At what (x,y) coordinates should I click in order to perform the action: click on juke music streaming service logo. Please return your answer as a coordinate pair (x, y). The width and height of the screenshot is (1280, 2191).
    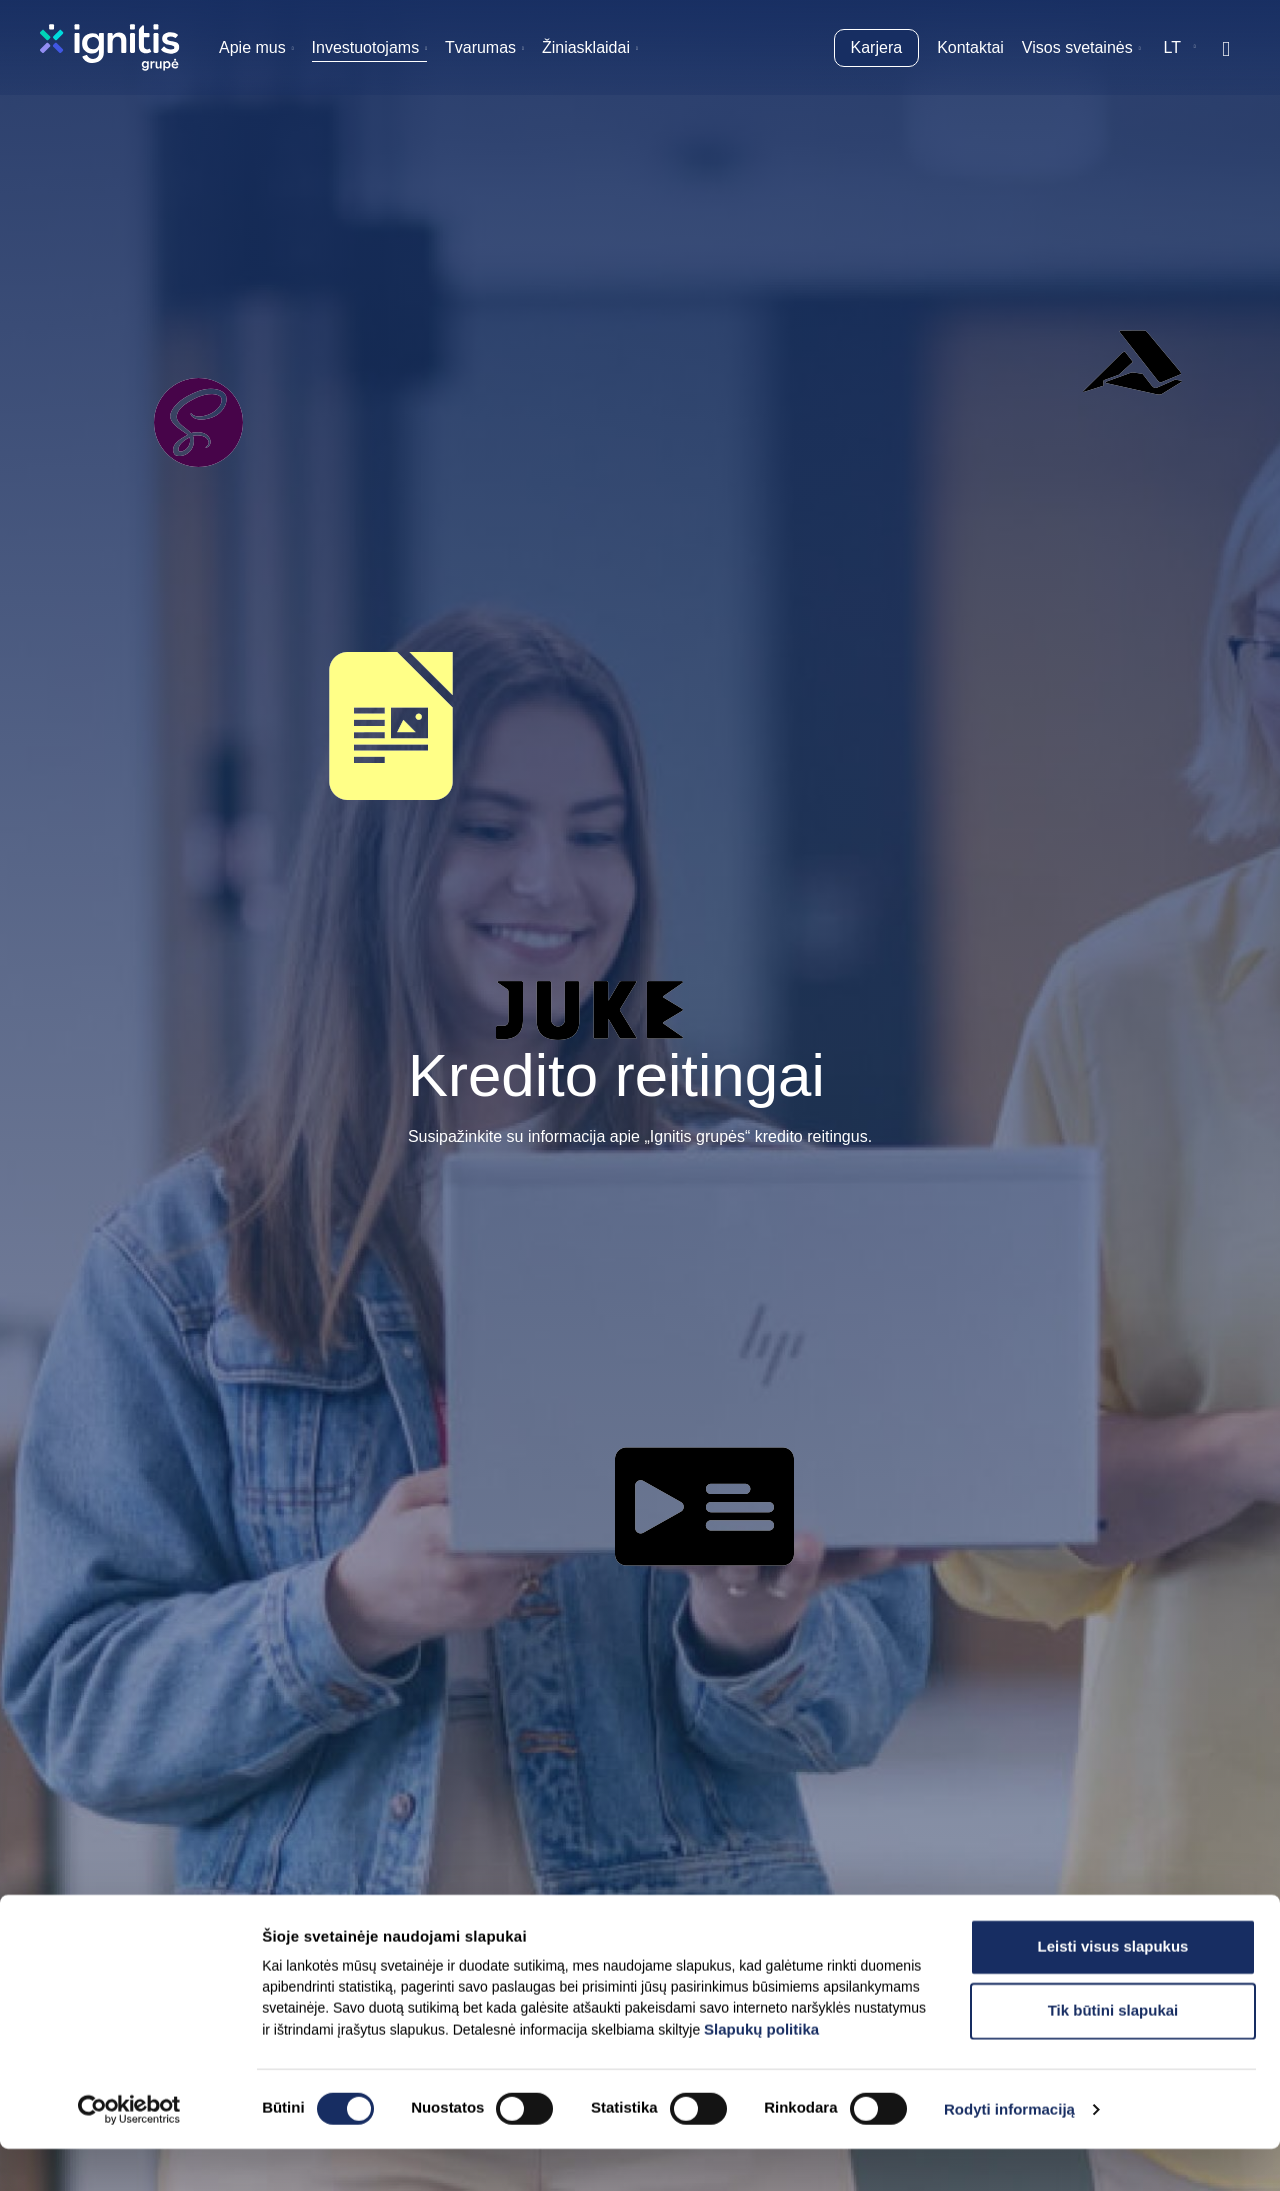
    Looking at the image, I should click on (589, 1010).